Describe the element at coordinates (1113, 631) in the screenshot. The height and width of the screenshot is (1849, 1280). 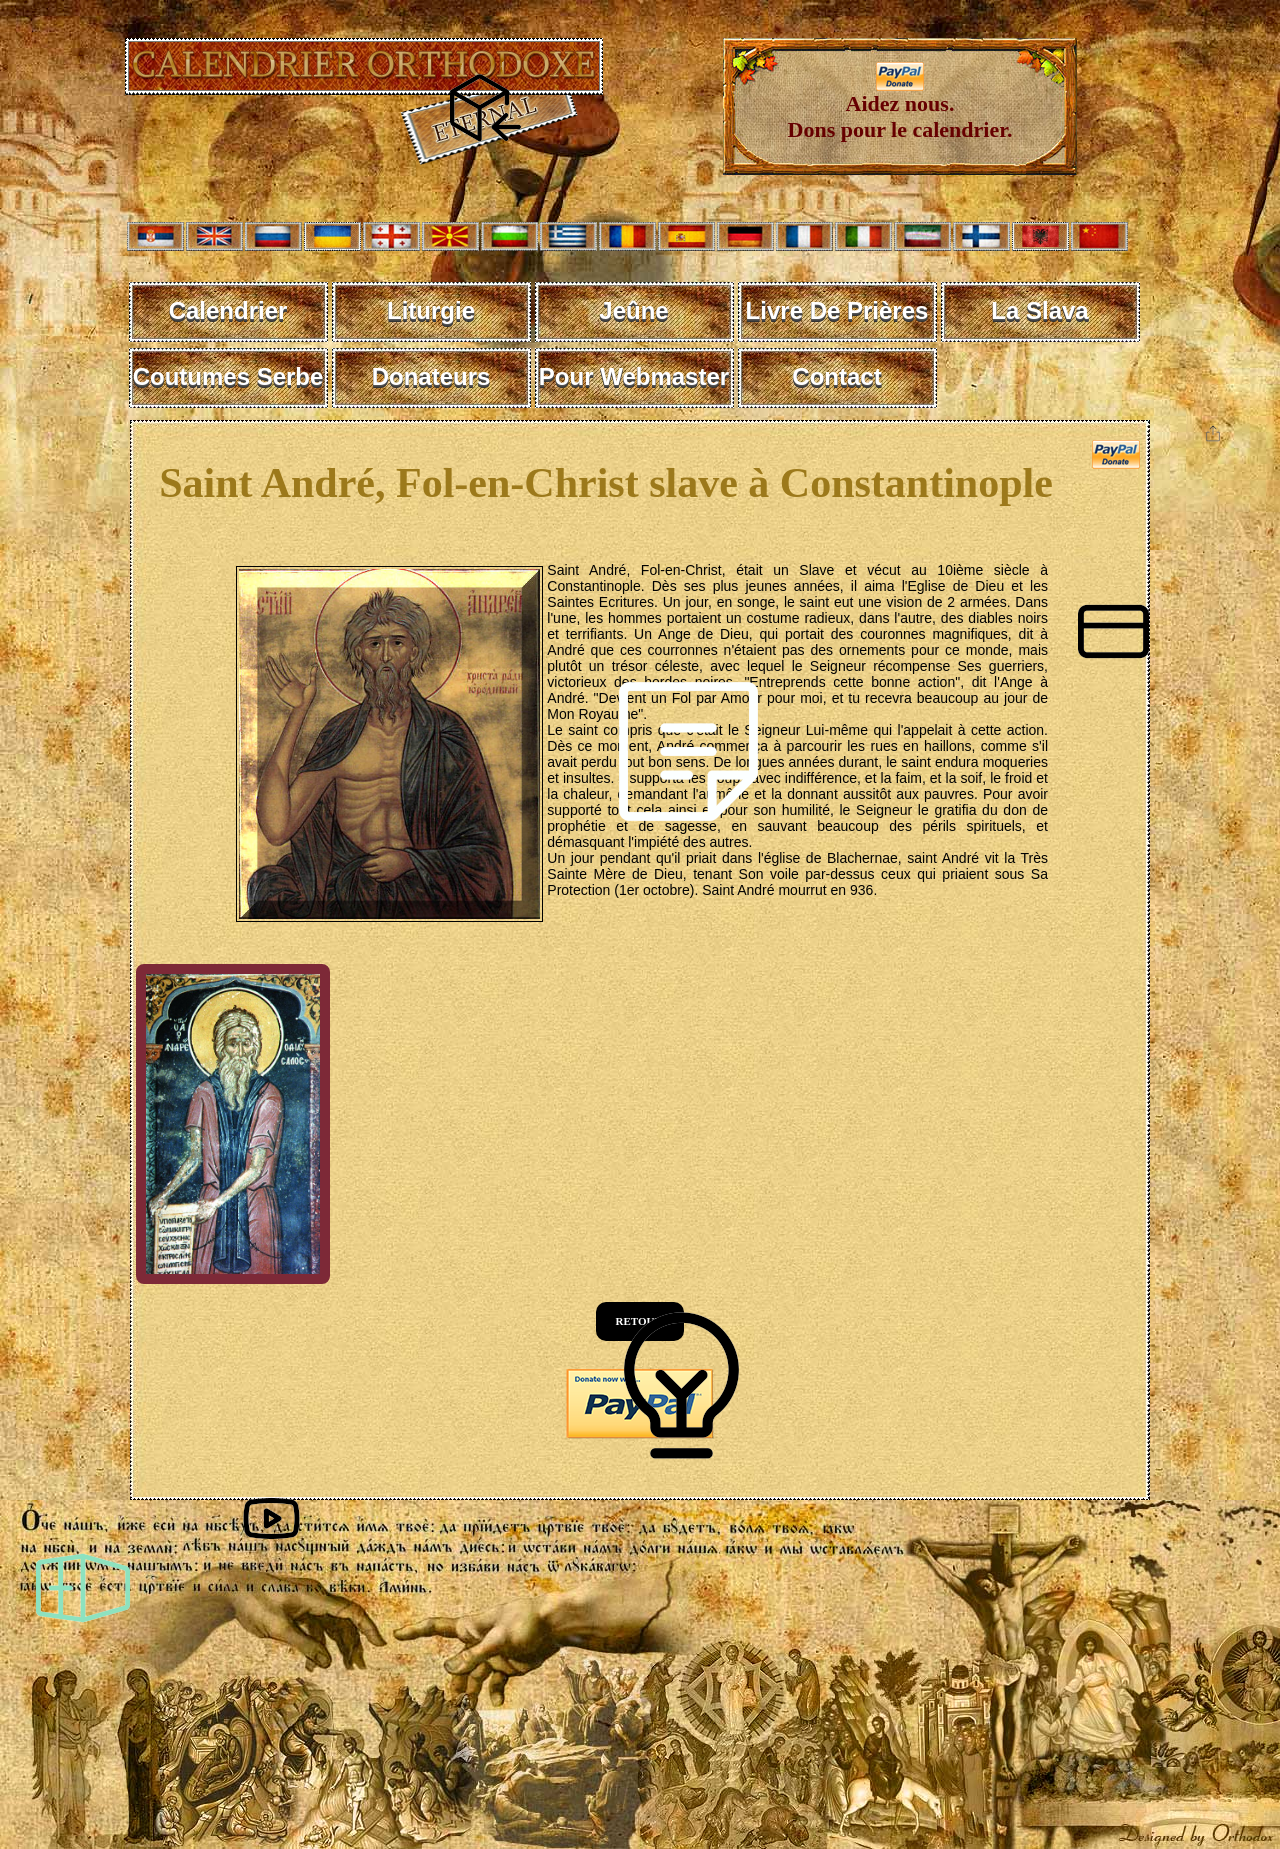
I see `manage payment methods` at that location.